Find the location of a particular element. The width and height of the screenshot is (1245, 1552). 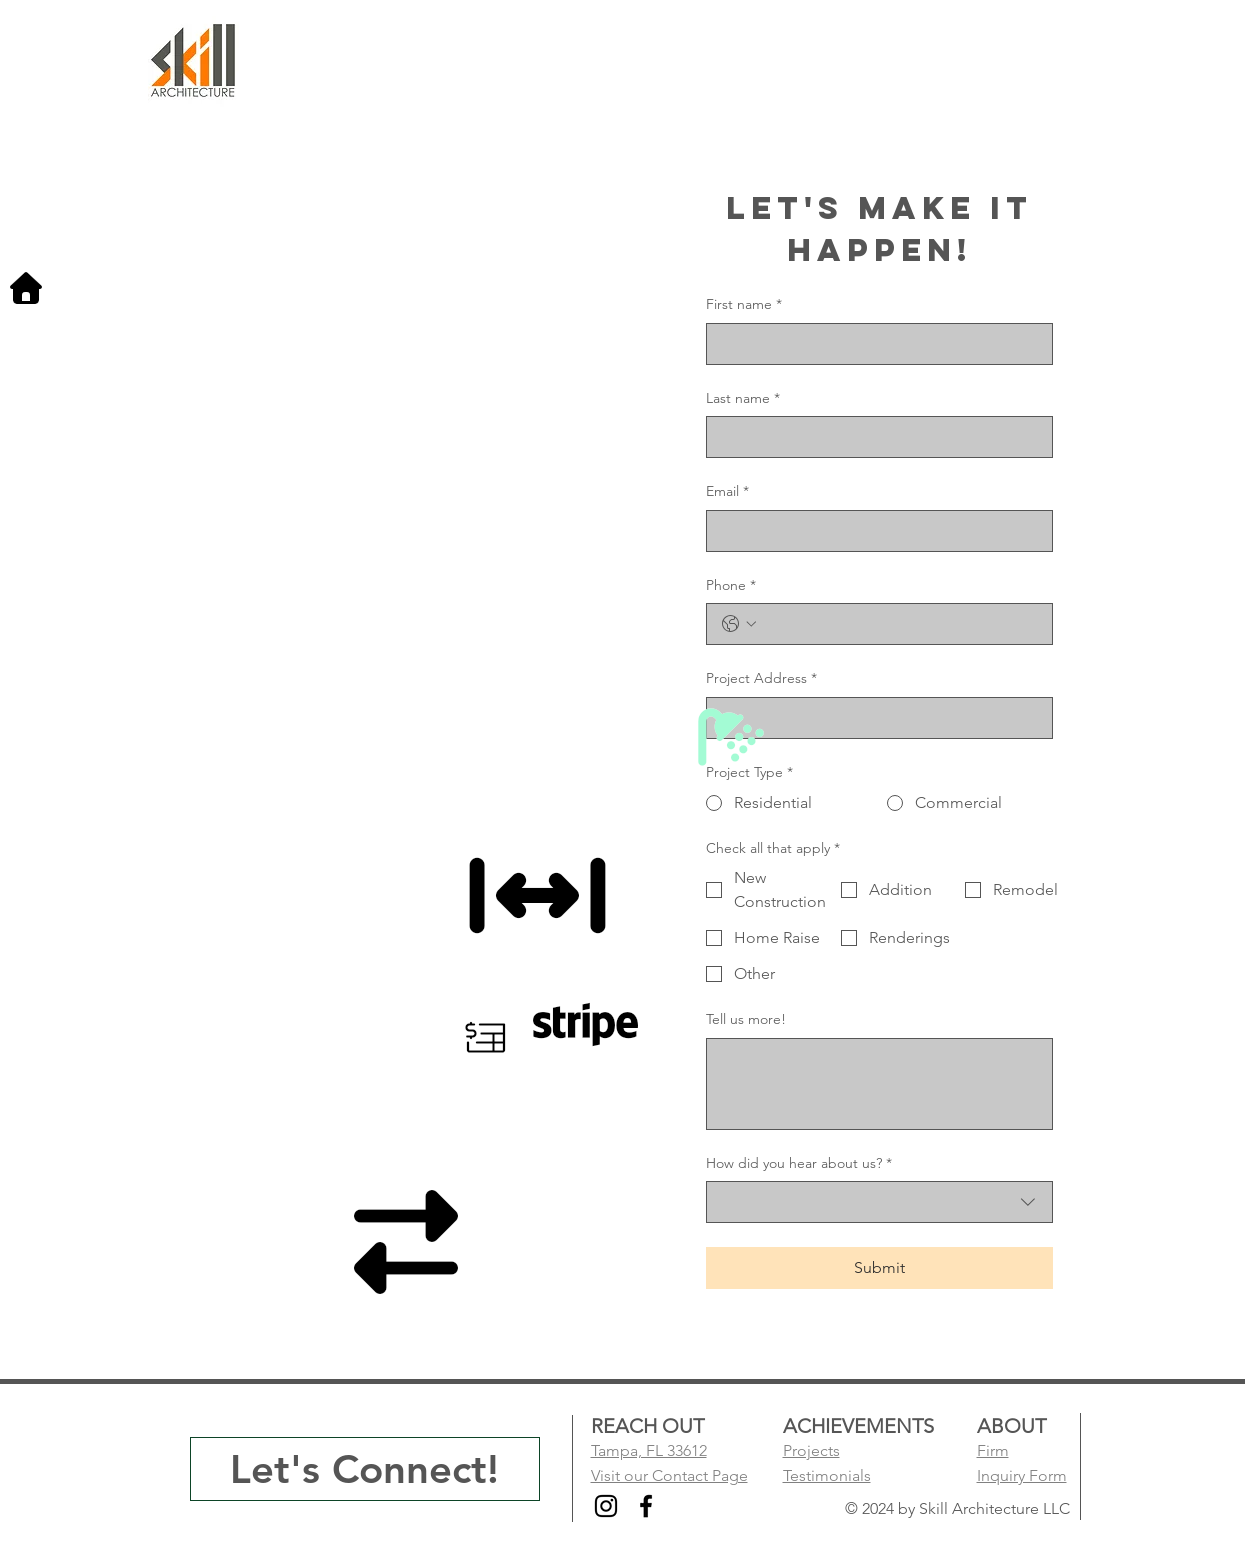

navigate to home screen is located at coordinates (26, 288).